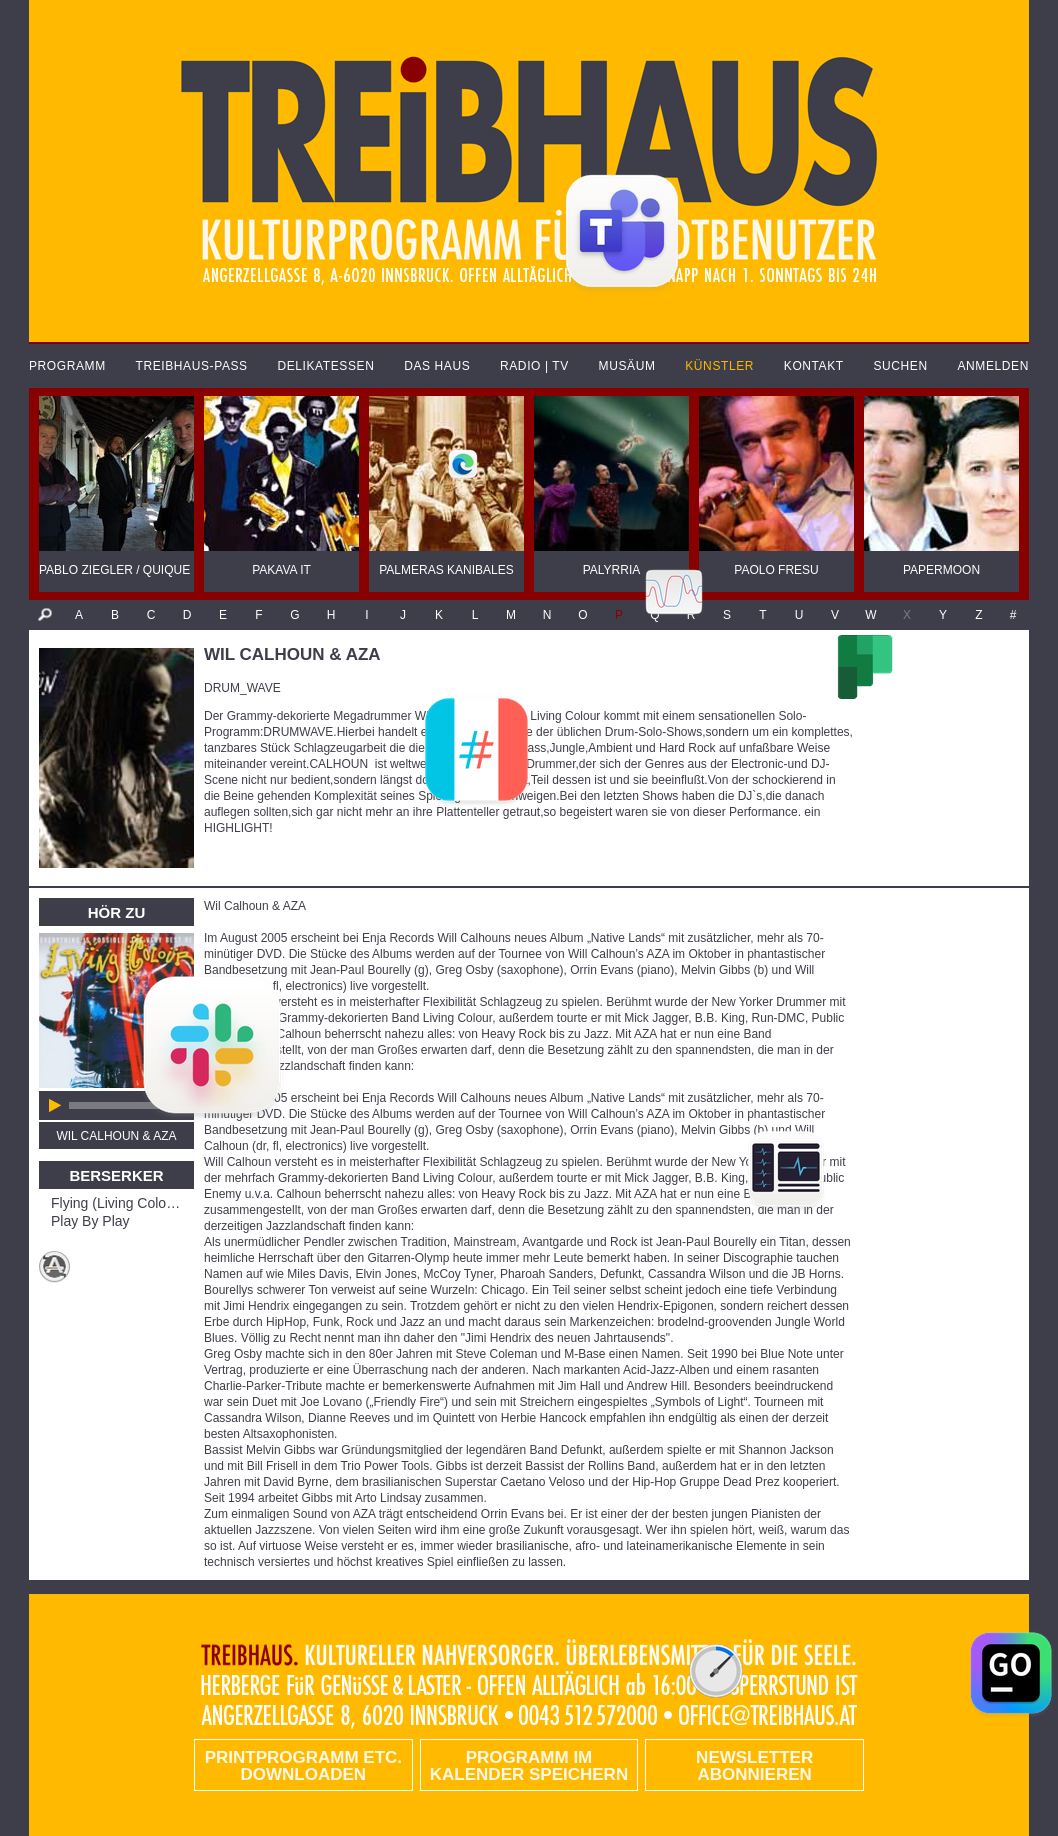 The width and height of the screenshot is (1058, 1836). Describe the element at coordinates (865, 667) in the screenshot. I see `open microsoft planner app` at that location.